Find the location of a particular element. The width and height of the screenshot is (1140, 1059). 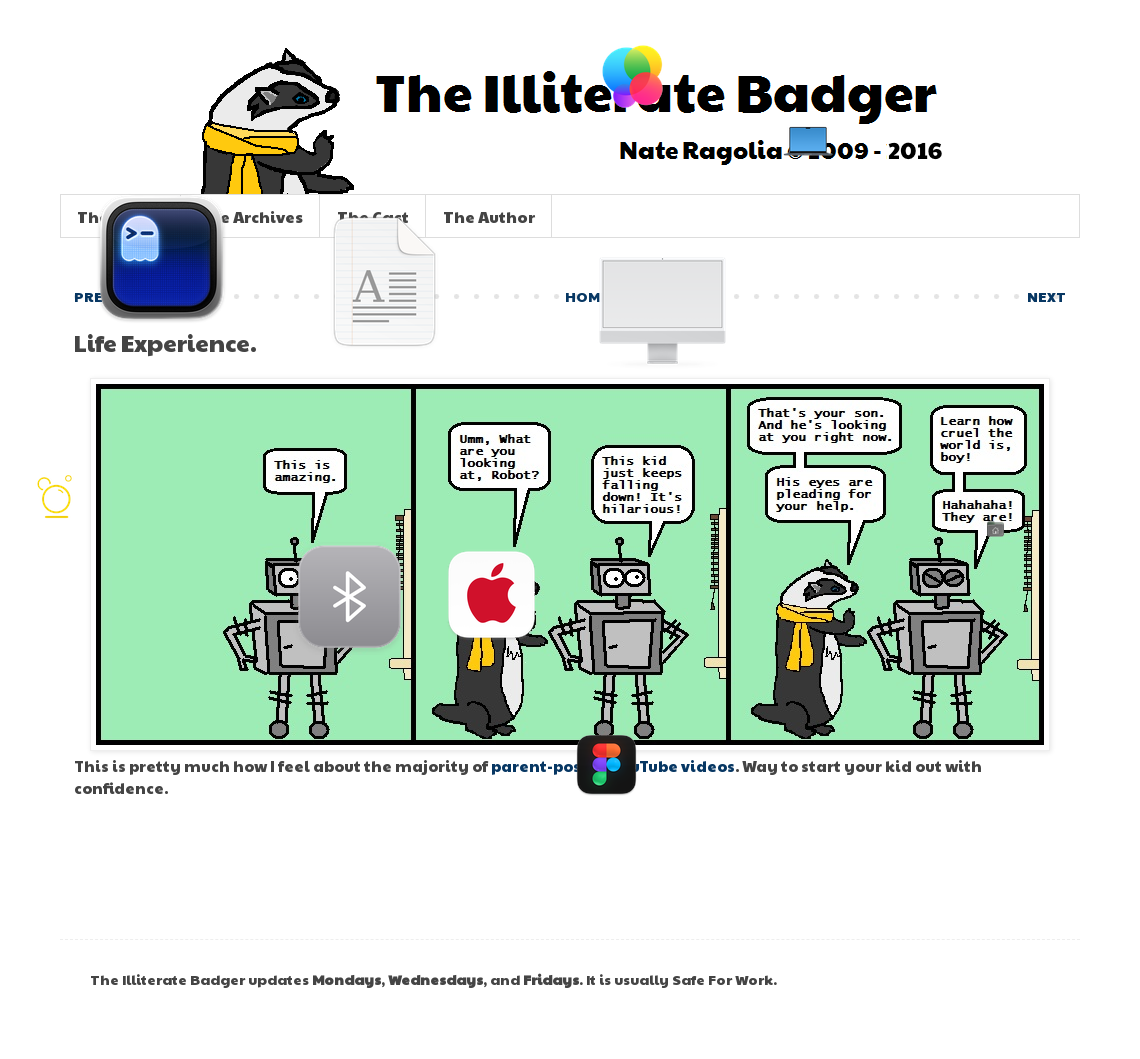

access AppleCare support for your Mac is located at coordinates (491, 594).